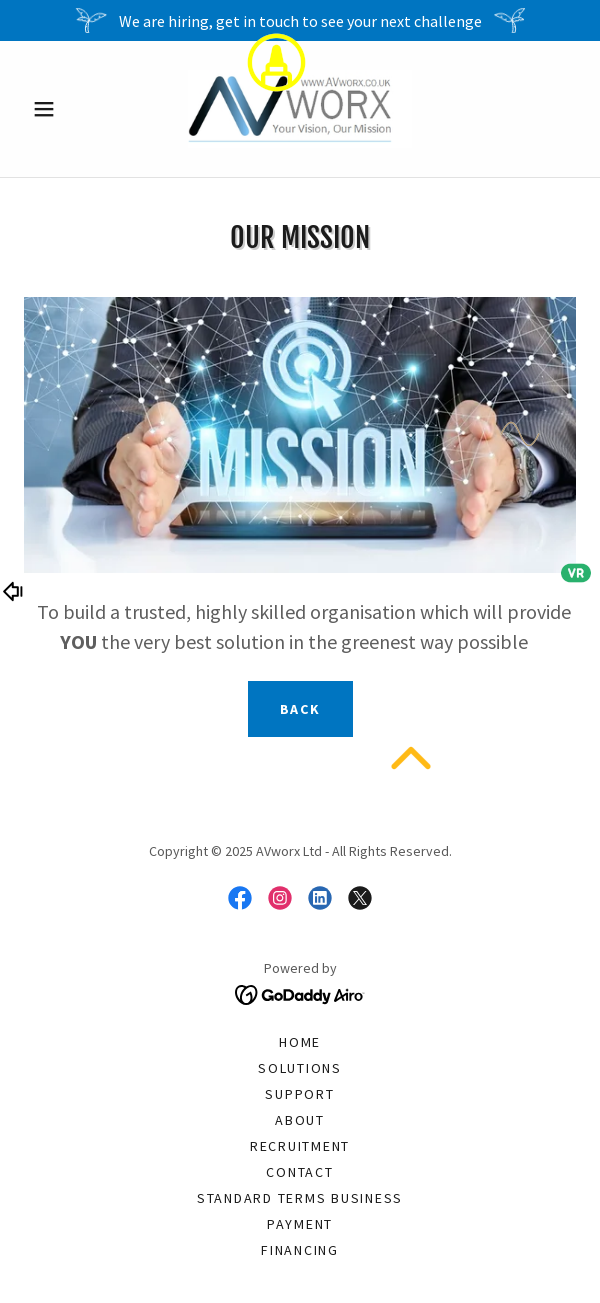  What do you see at coordinates (411, 758) in the screenshot?
I see `collapse an expanded section` at bounding box center [411, 758].